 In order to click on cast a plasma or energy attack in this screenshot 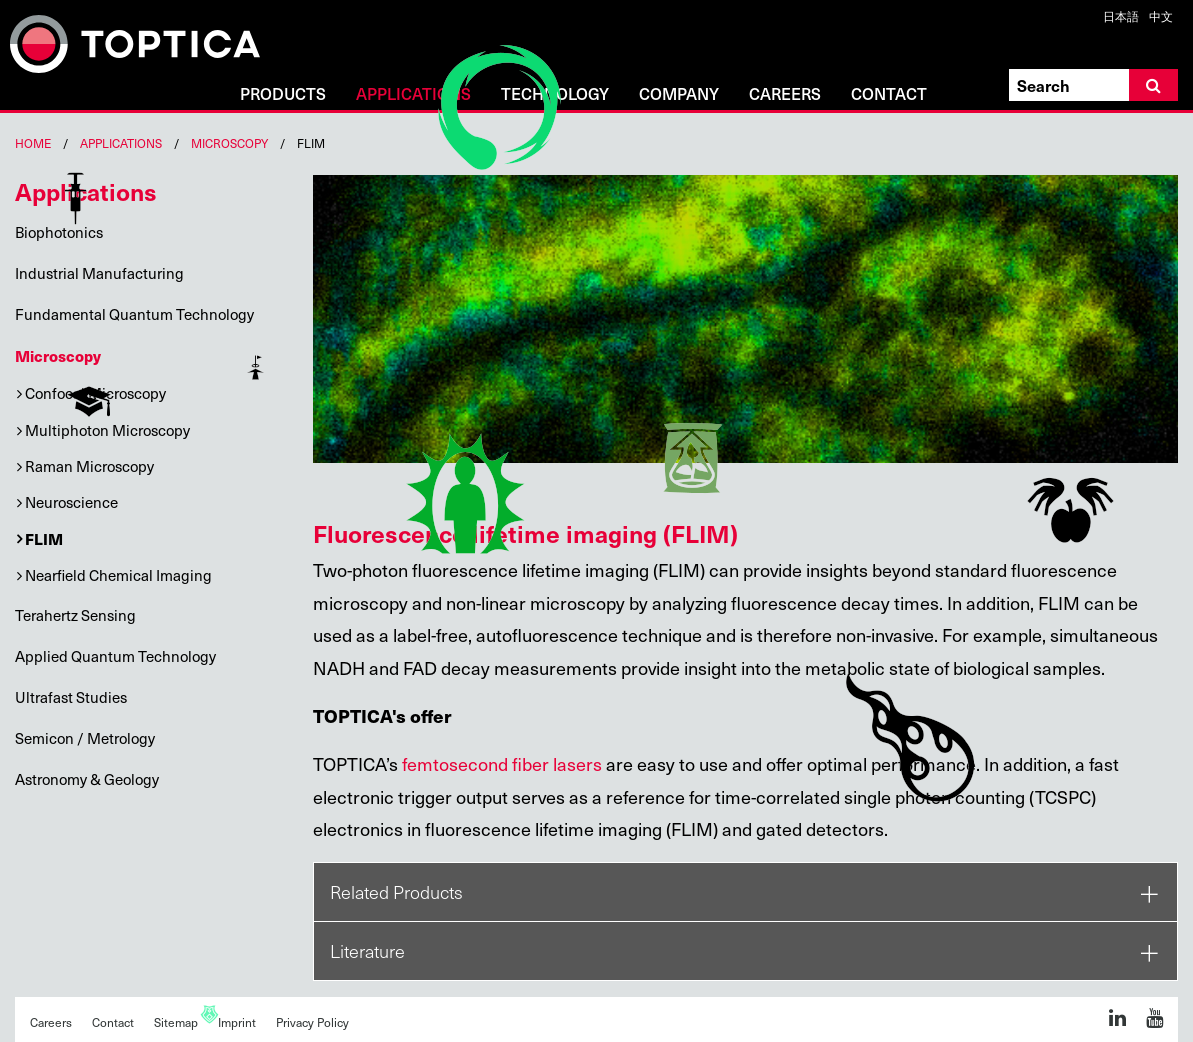, I will do `click(910, 737)`.